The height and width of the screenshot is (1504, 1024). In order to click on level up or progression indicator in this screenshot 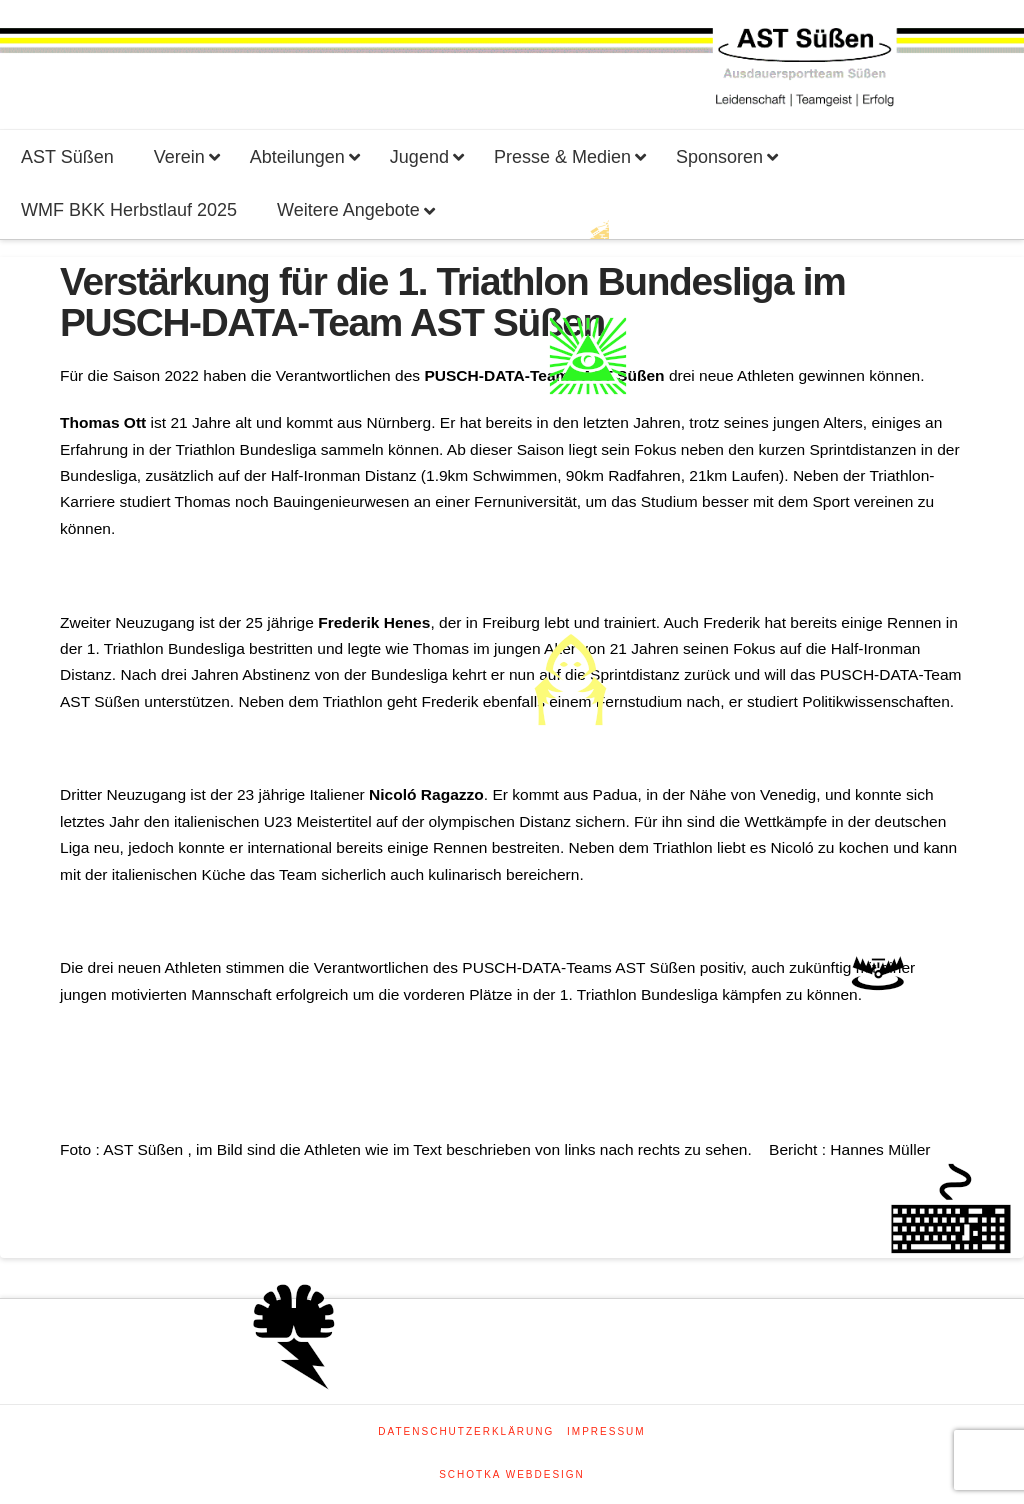, I will do `click(599, 229)`.